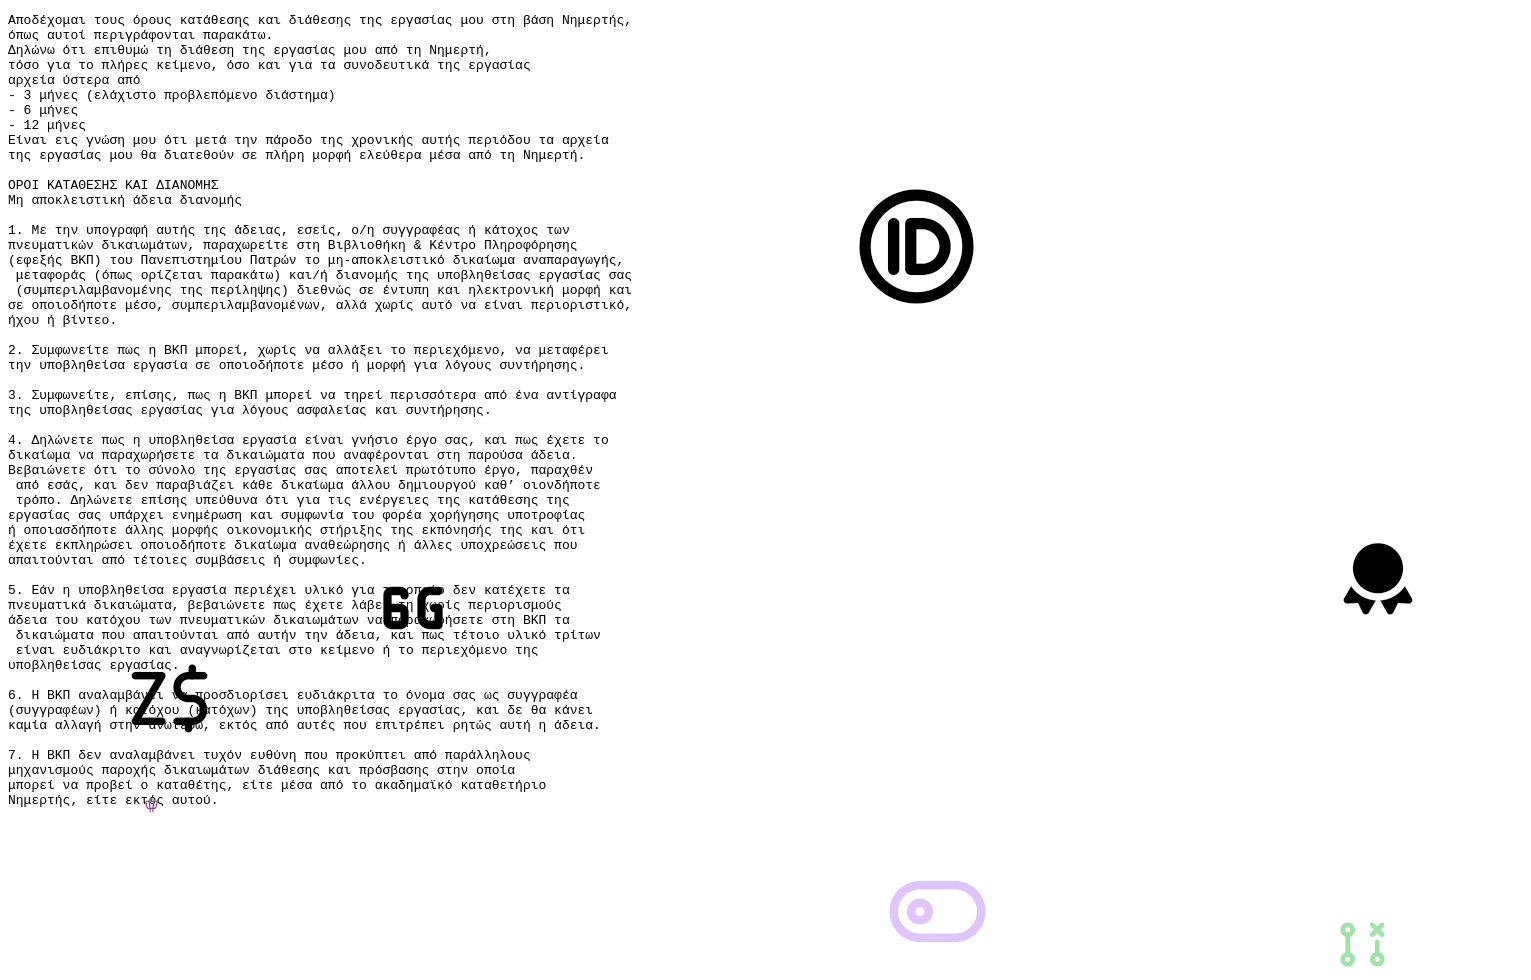 The image size is (1531, 980). What do you see at coordinates (169, 698) in the screenshot?
I see `indicates zimbabwean dollar currency` at bounding box center [169, 698].